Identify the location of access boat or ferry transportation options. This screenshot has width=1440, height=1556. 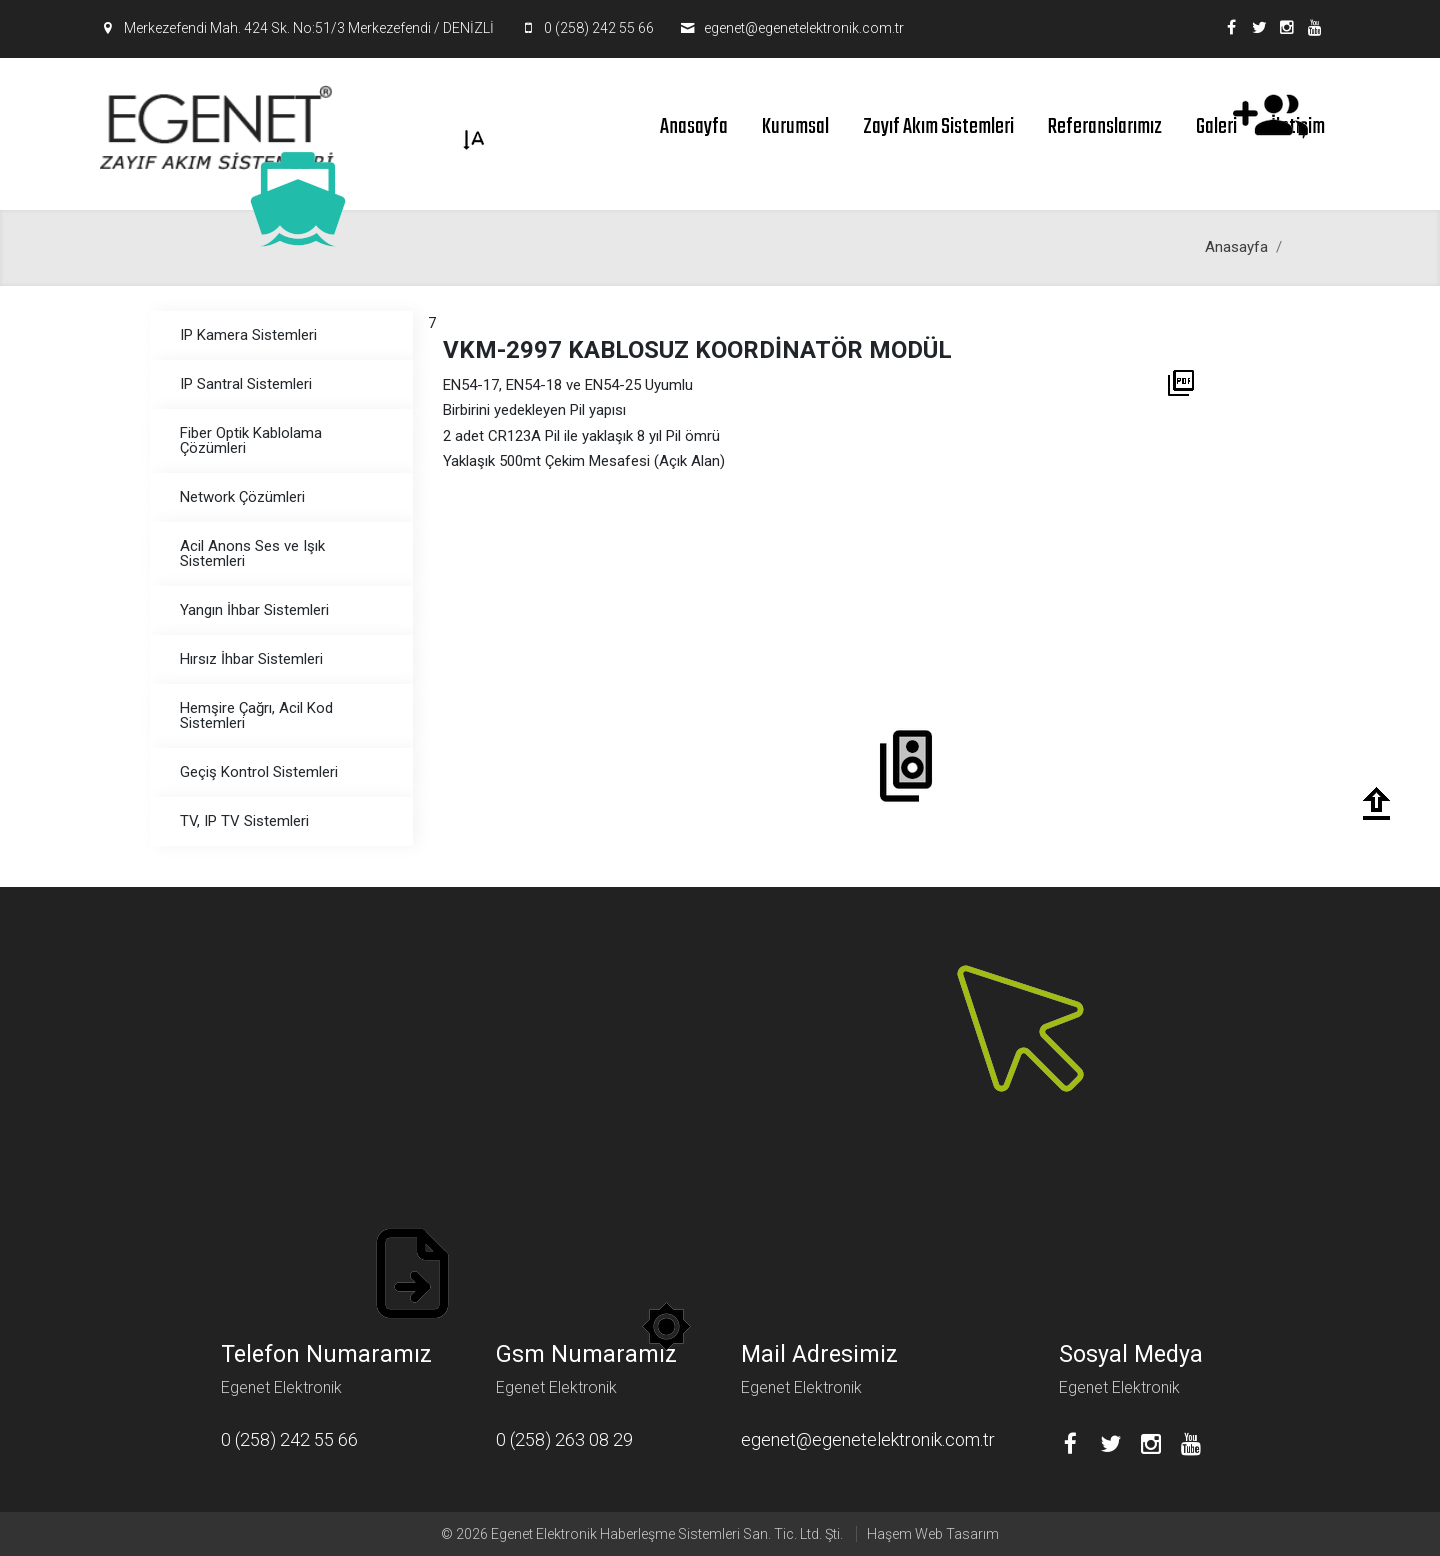
(298, 201).